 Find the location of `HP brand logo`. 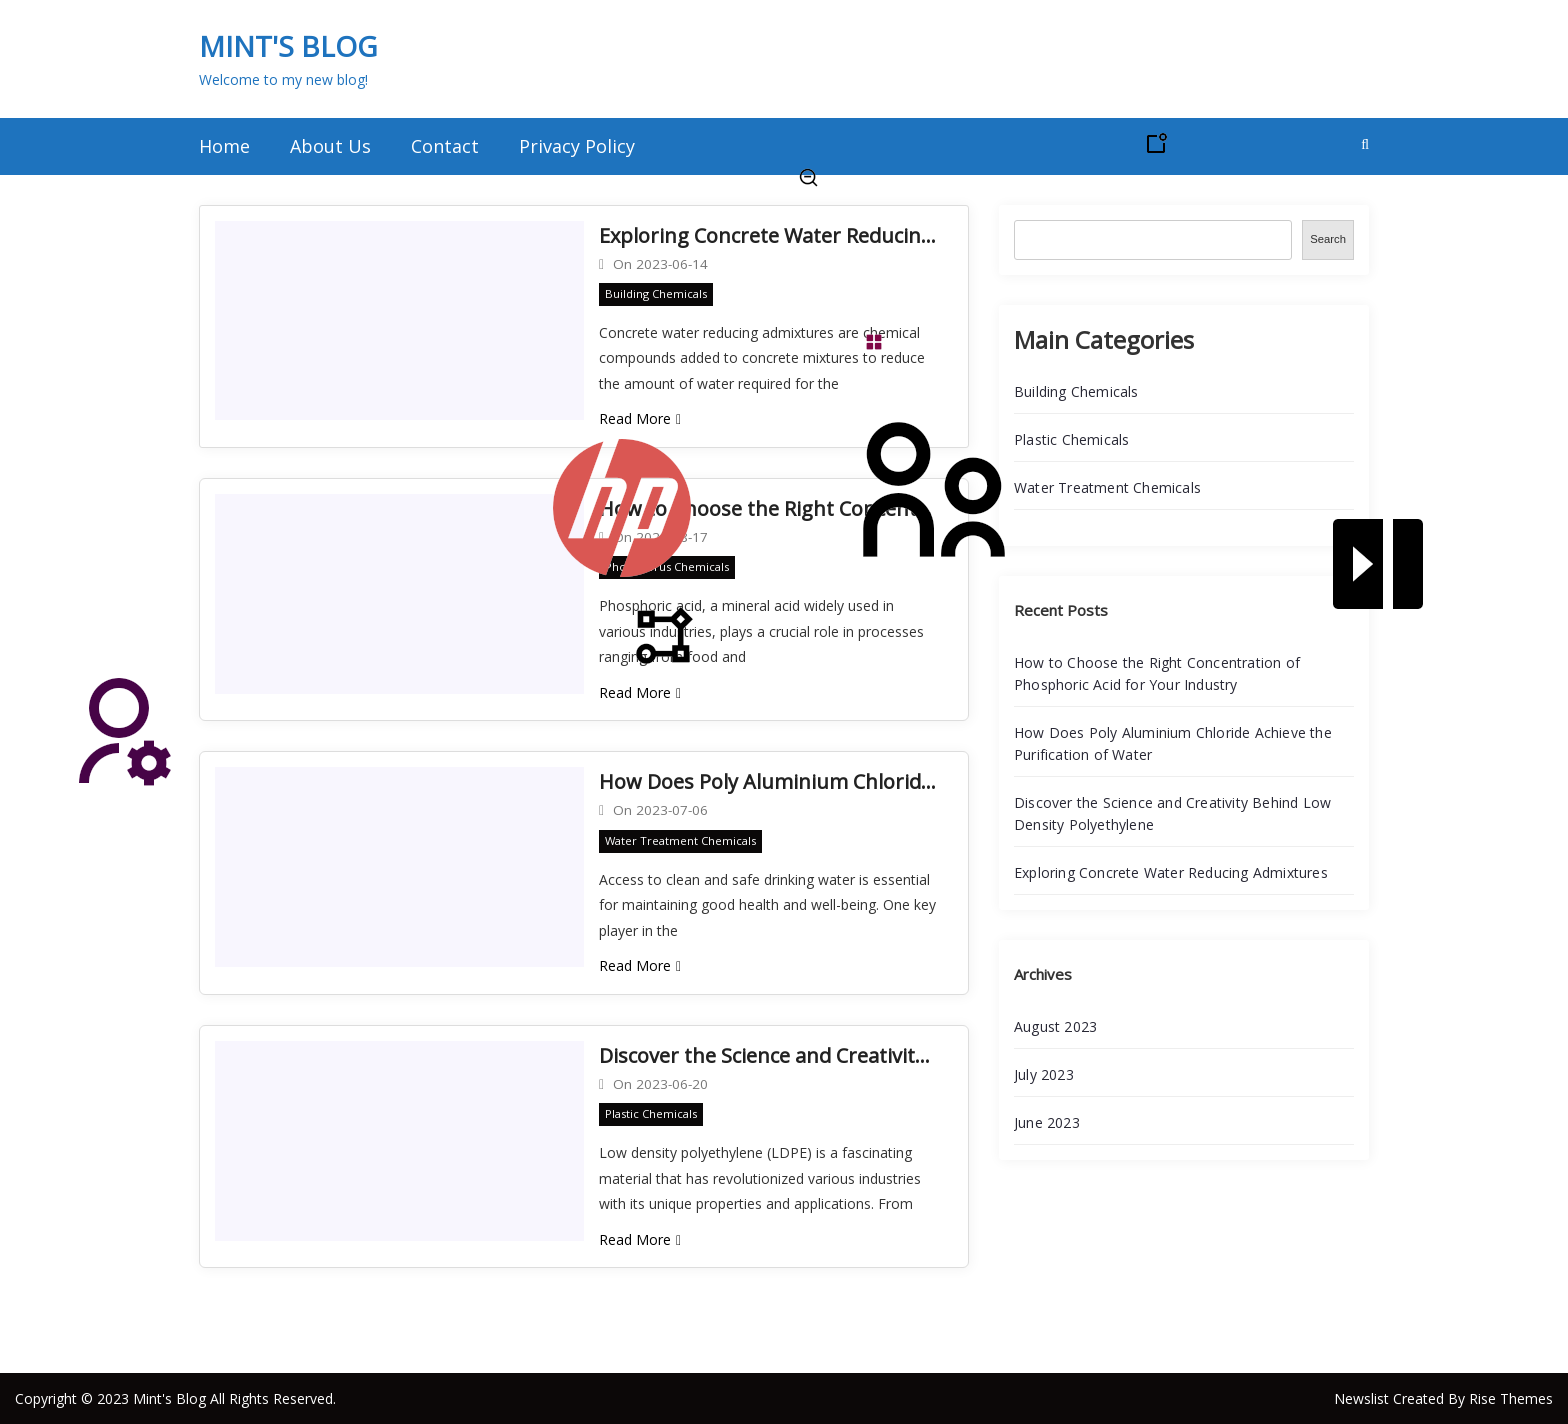

HP brand logo is located at coordinates (622, 508).